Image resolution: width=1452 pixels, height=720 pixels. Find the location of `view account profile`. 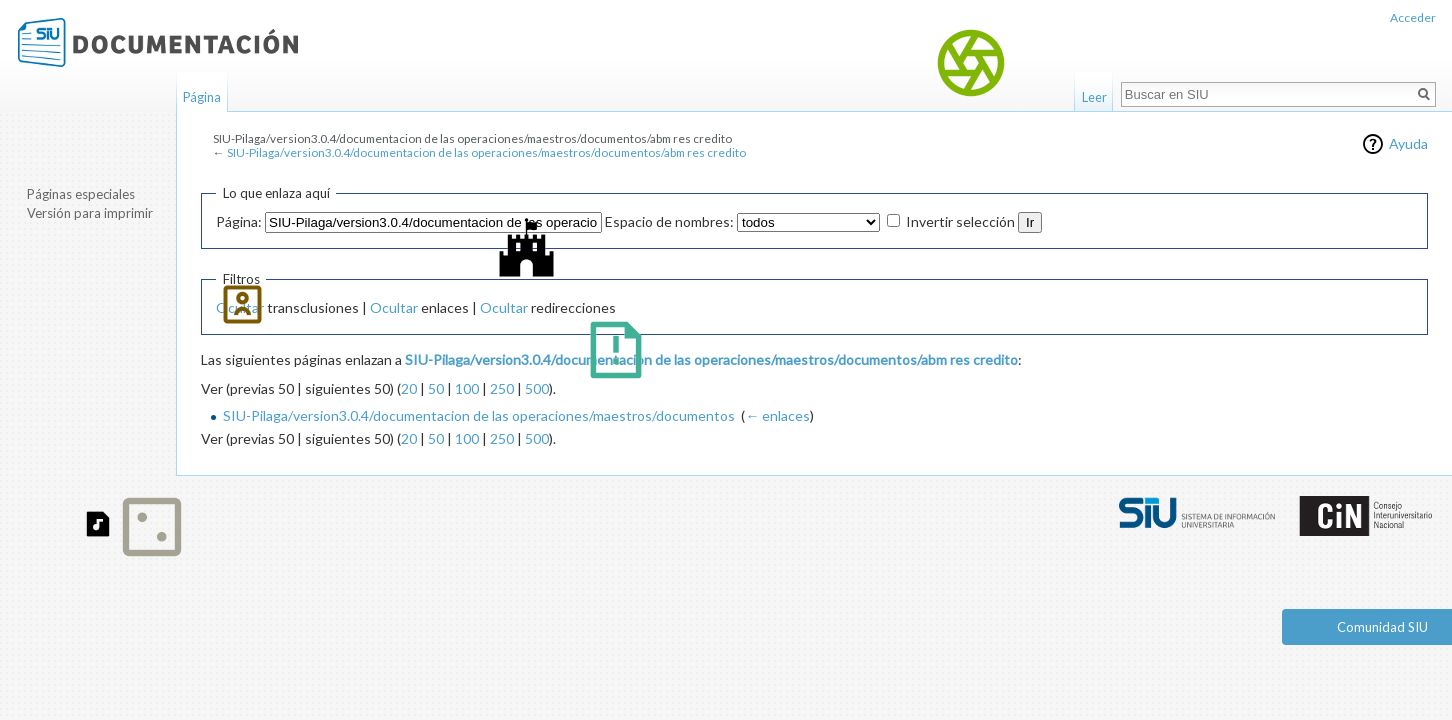

view account profile is located at coordinates (242, 304).